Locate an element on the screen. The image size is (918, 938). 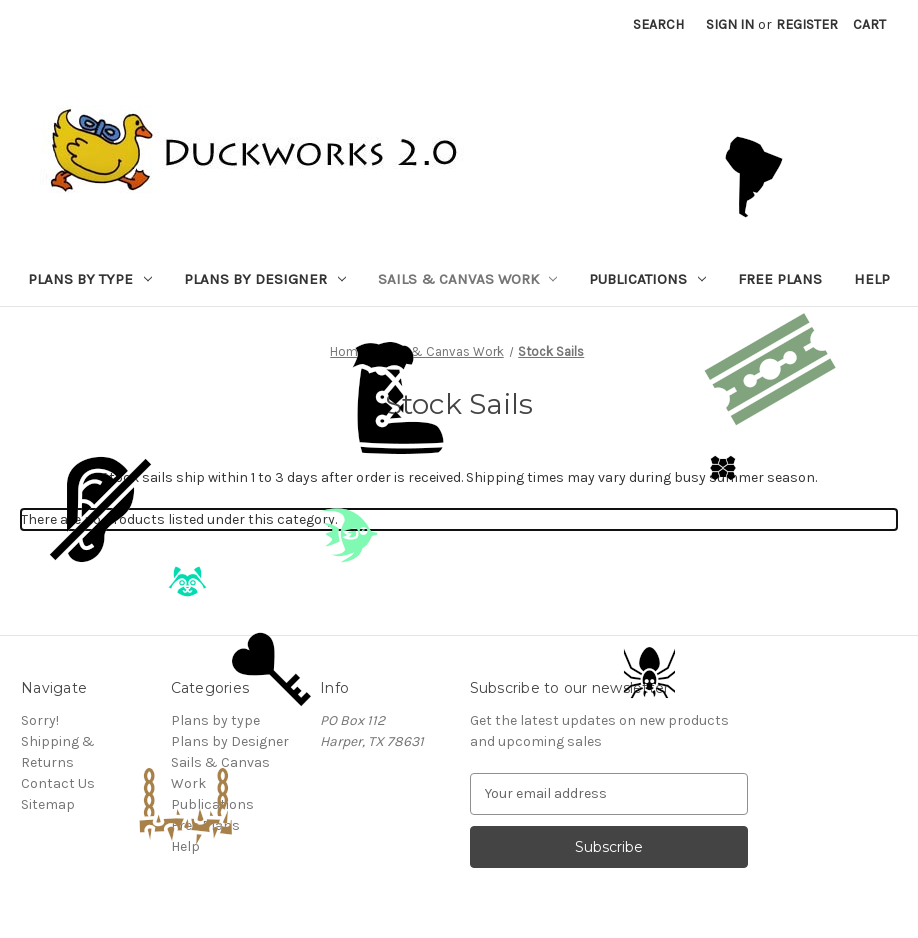
select spiked trunk trap or obstacle is located at coordinates (186, 816).